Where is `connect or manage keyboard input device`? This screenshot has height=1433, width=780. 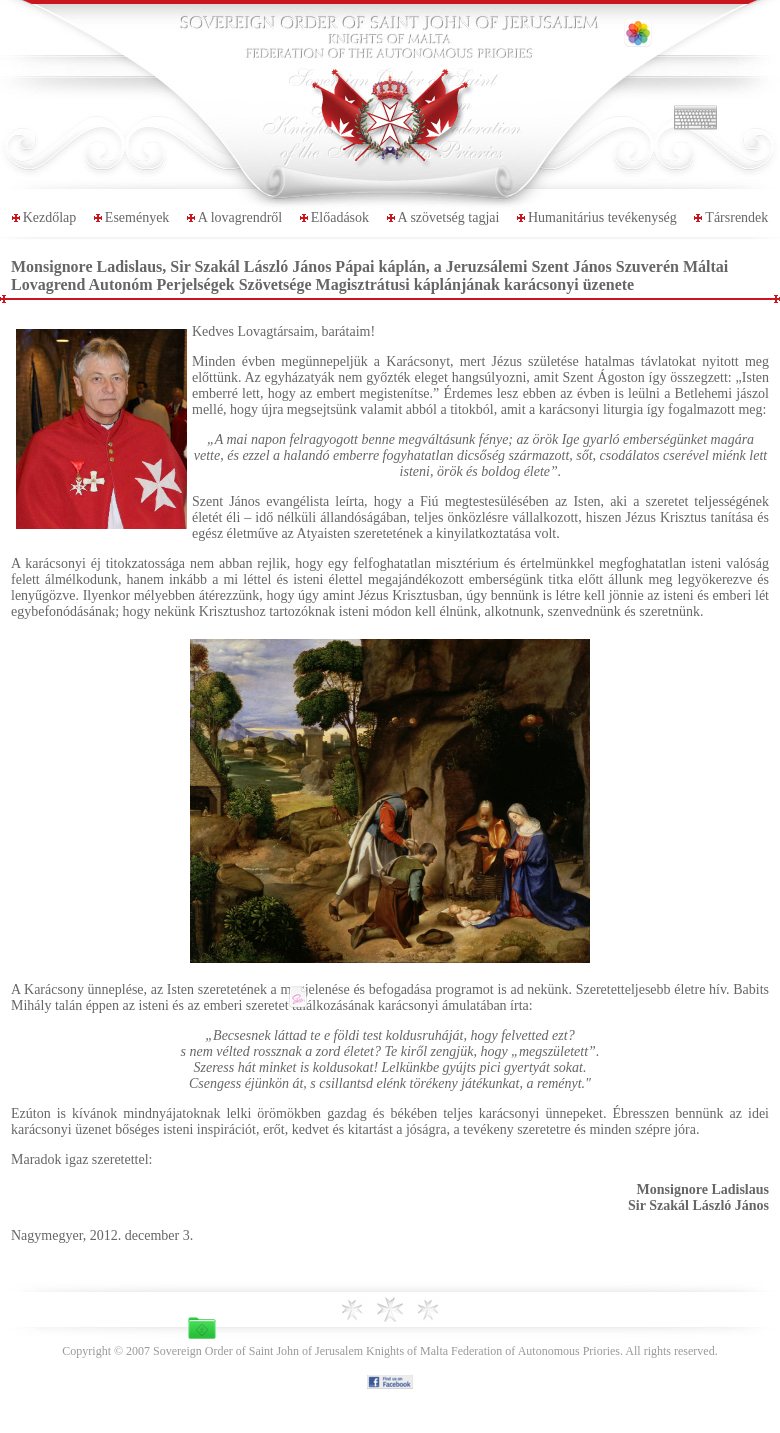
connect or manage keyboard input device is located at coordinates (695, 117).